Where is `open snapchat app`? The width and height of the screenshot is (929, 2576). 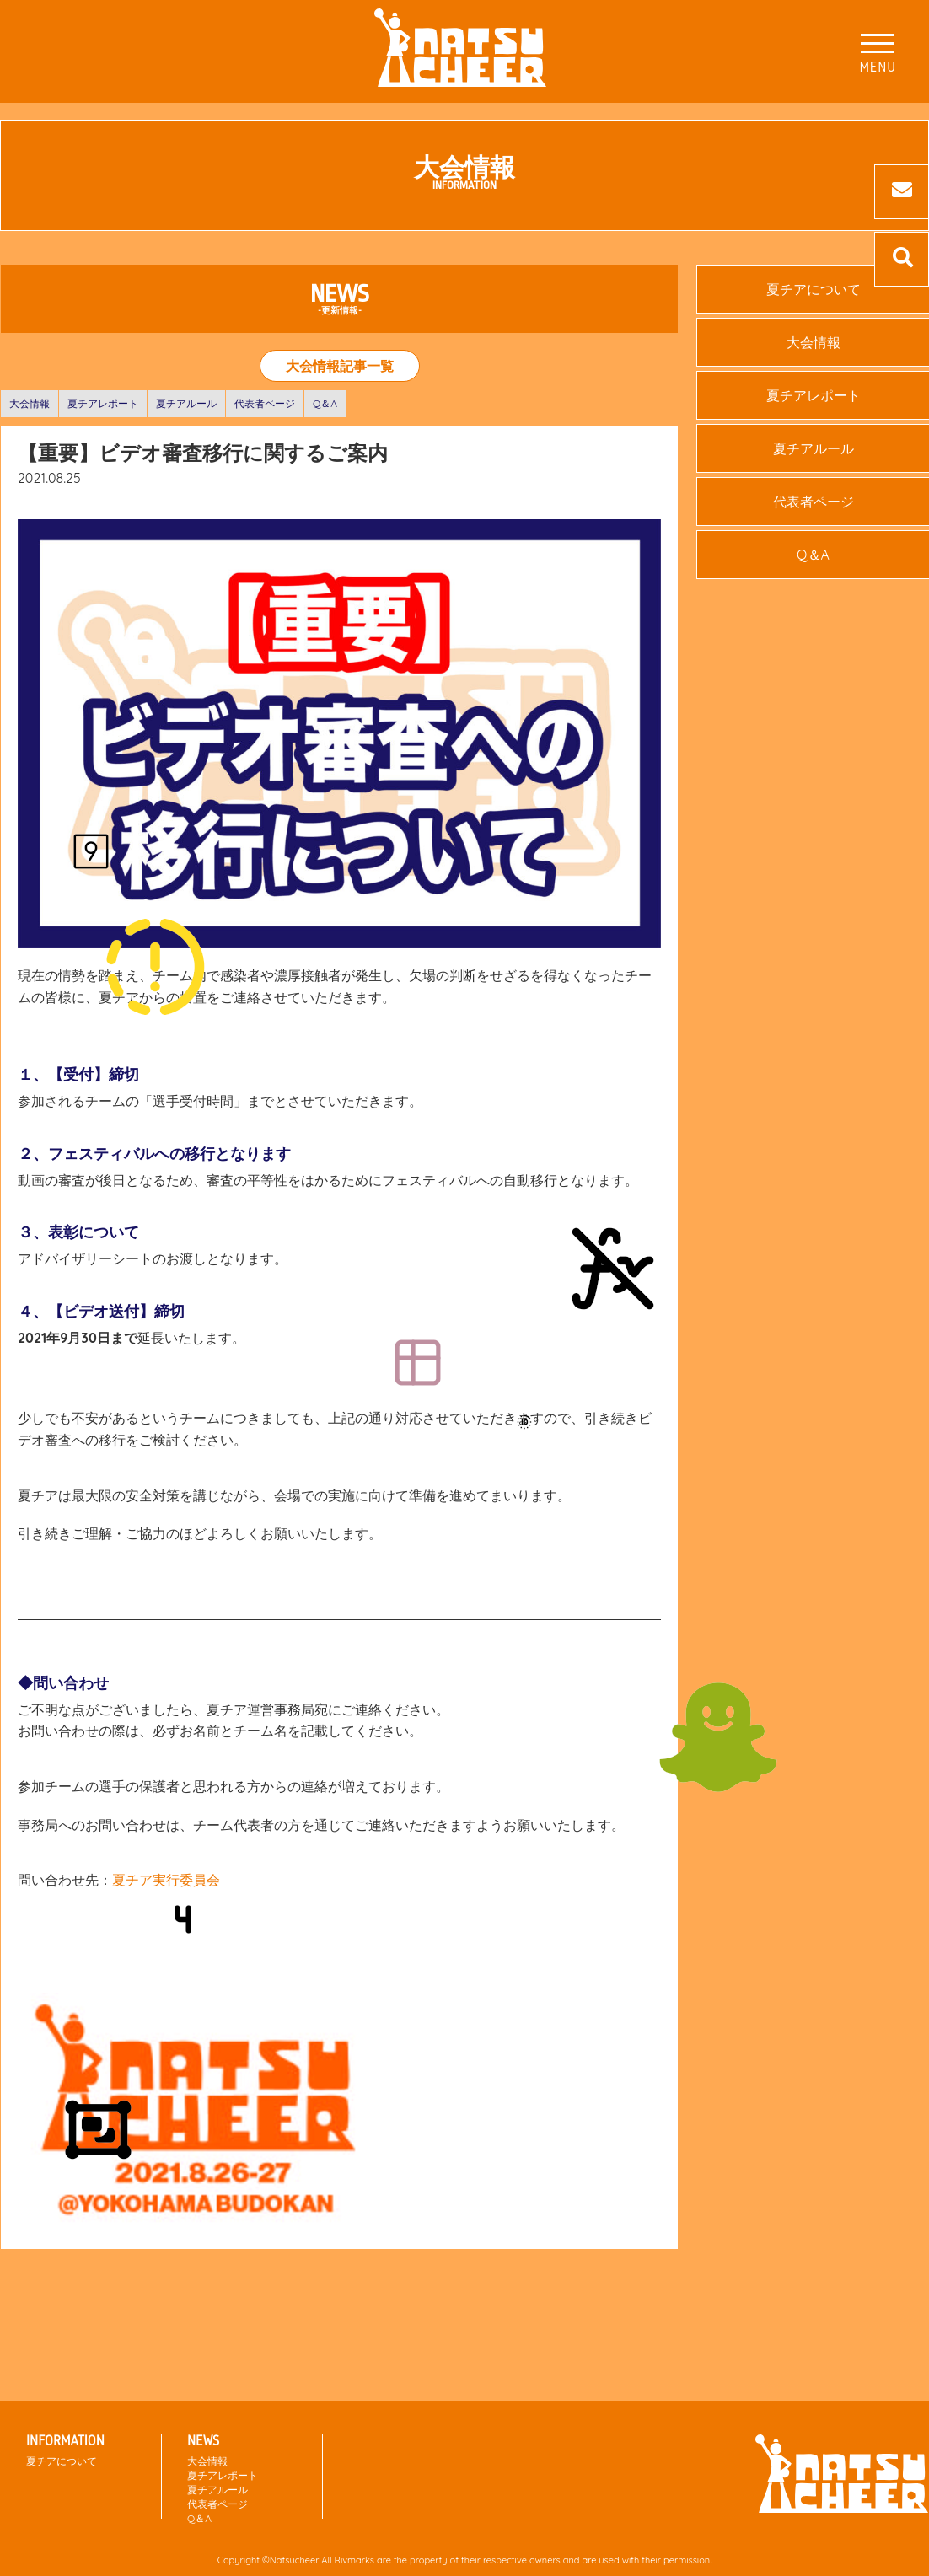 open snapchat app is located at coordinates (718, 1737).